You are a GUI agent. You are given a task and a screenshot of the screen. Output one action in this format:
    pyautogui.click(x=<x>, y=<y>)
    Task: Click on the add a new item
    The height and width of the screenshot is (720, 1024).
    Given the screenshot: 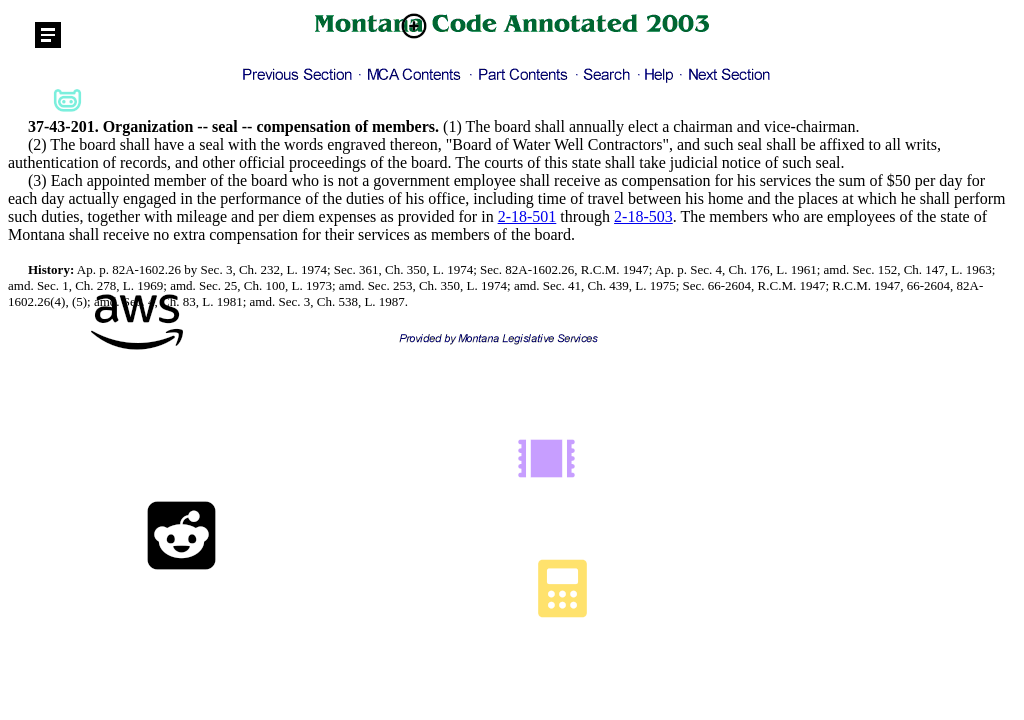 What is the action you would take?
    pyautogui.click(x=414, y=26)
    